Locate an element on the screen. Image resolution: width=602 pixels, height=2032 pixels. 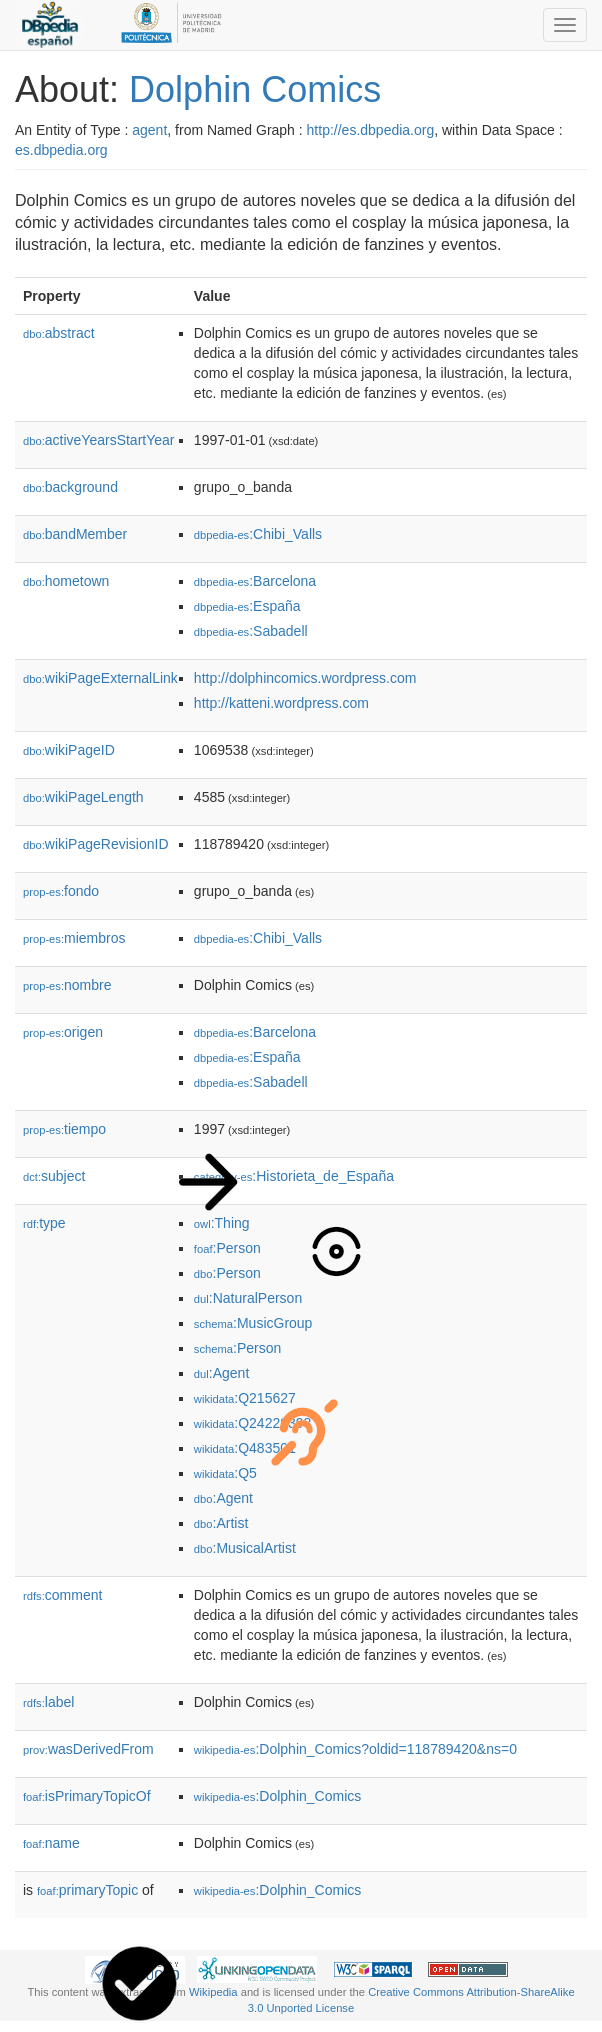
adjust level or alignment settings is located at coordinates (336, 1251).